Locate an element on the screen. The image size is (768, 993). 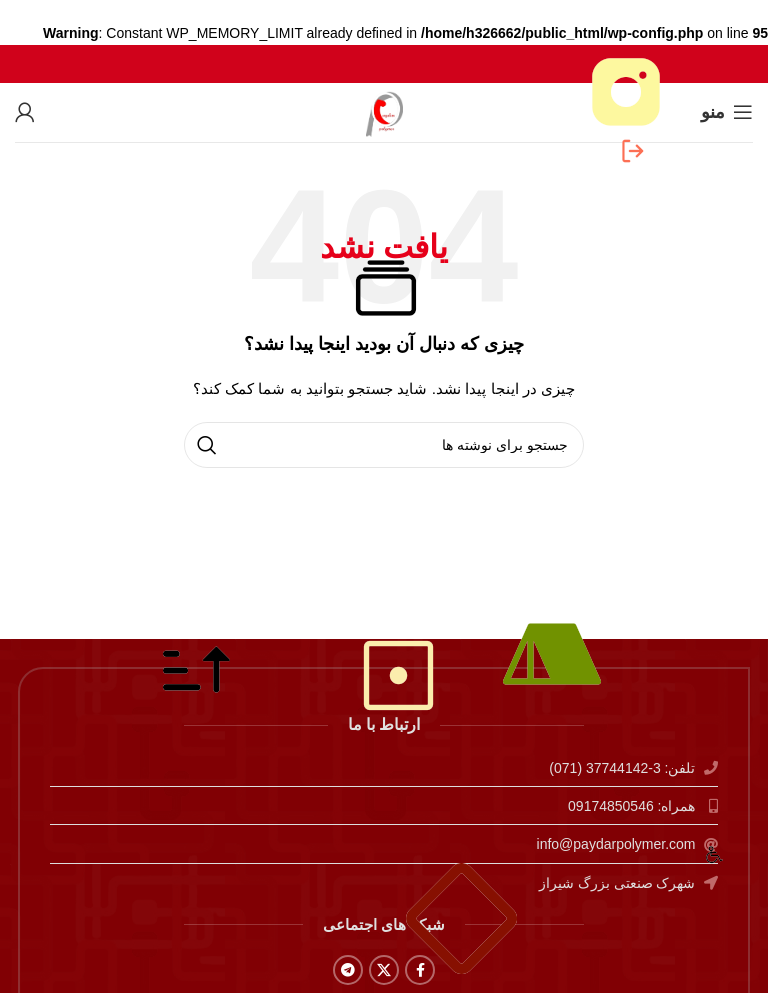
indicates premium or special status is located at coordinates (461, 918).